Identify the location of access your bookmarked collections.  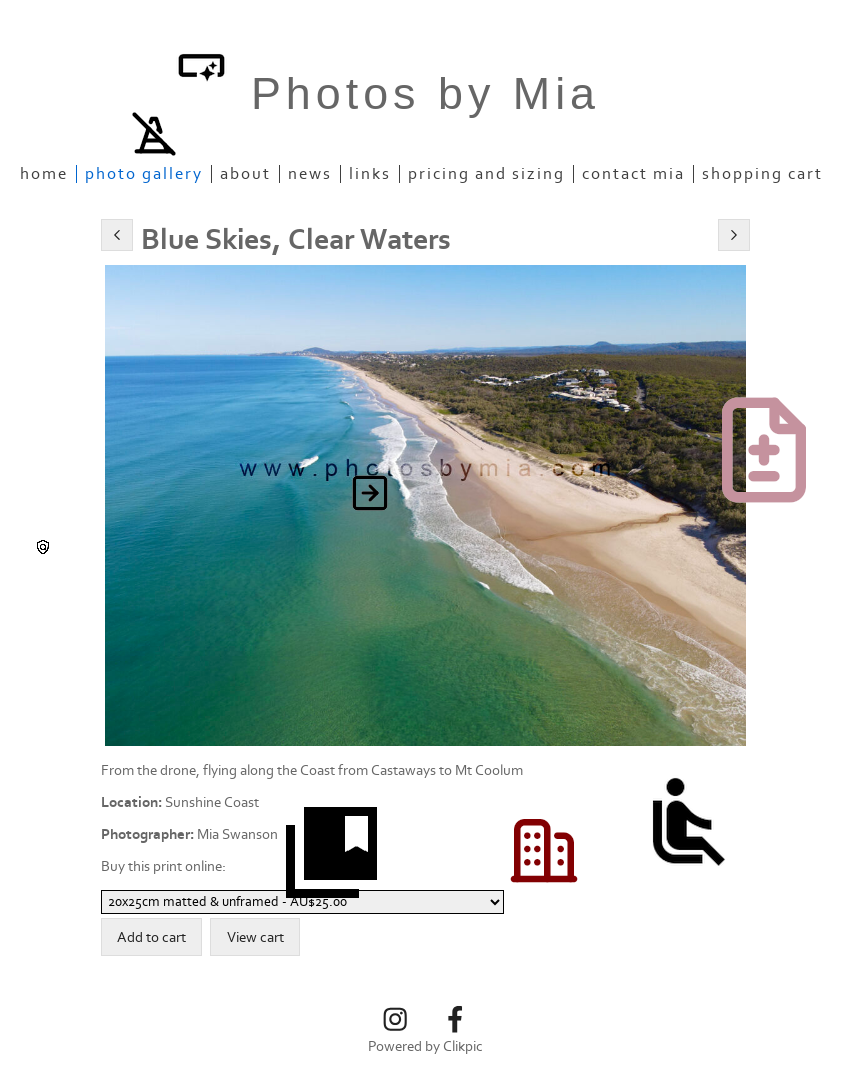
(331, 852).